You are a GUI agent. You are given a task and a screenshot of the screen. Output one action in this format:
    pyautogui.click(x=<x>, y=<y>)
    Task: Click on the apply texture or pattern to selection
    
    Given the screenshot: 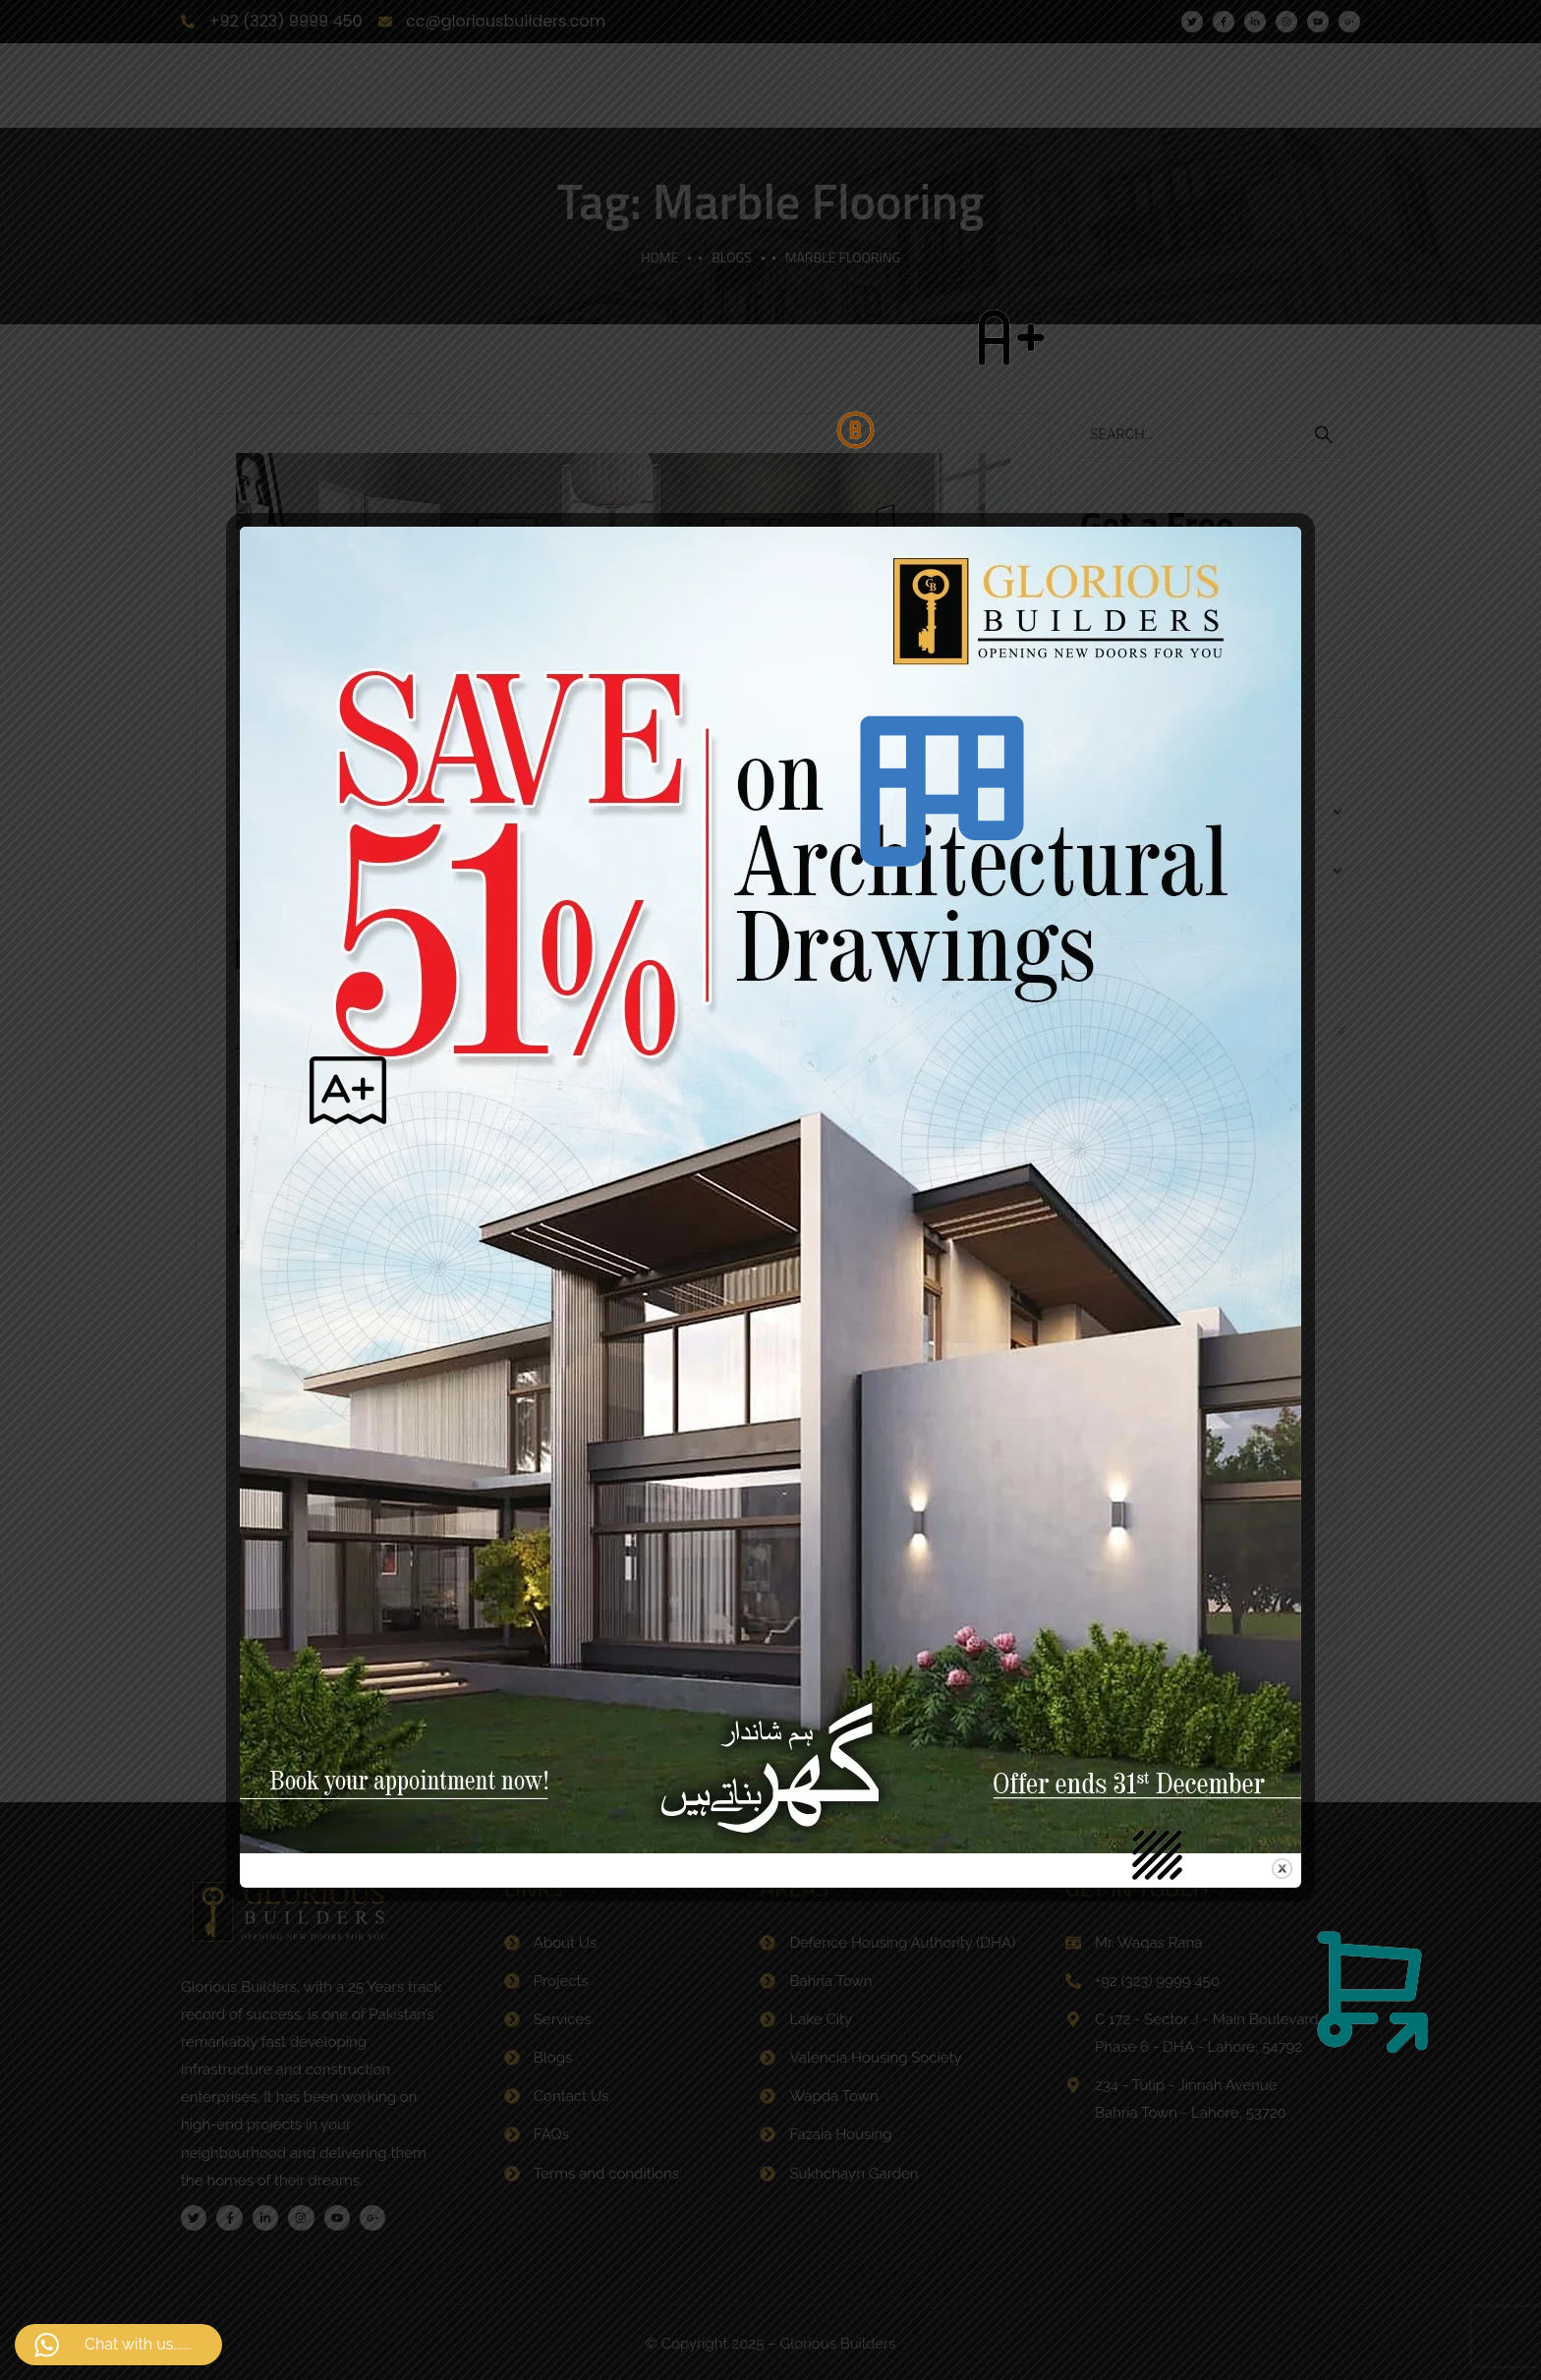 What is the action you would take?
    pyautogui.click(x=1157, y=1854)
    